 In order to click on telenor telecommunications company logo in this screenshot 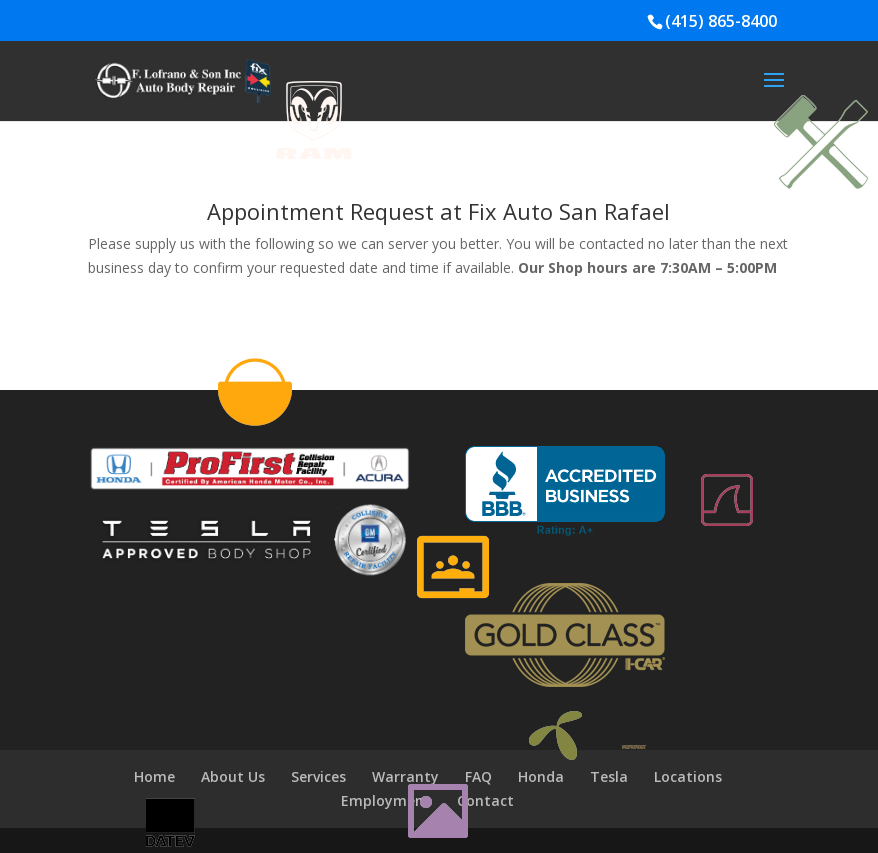, I will do `click(555, 735)`.